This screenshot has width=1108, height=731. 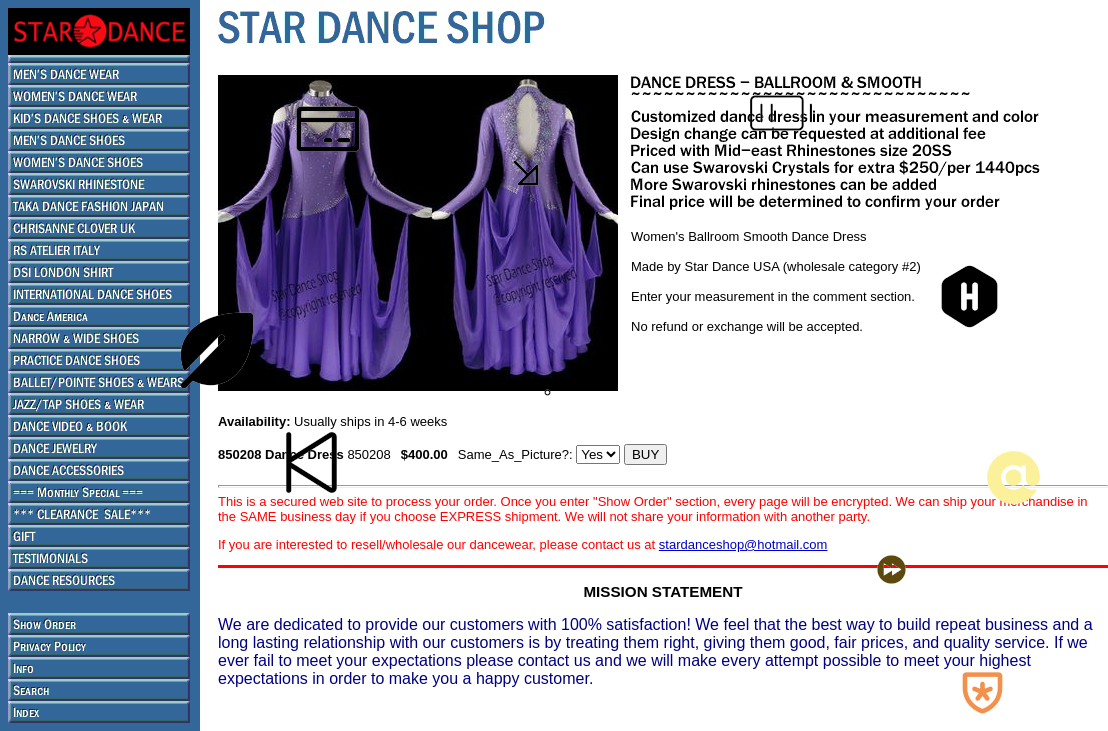 What do you see at coordinates (969, 296) in the screenshot?
I see `access help or documentation` at bounding box center [969, 296].